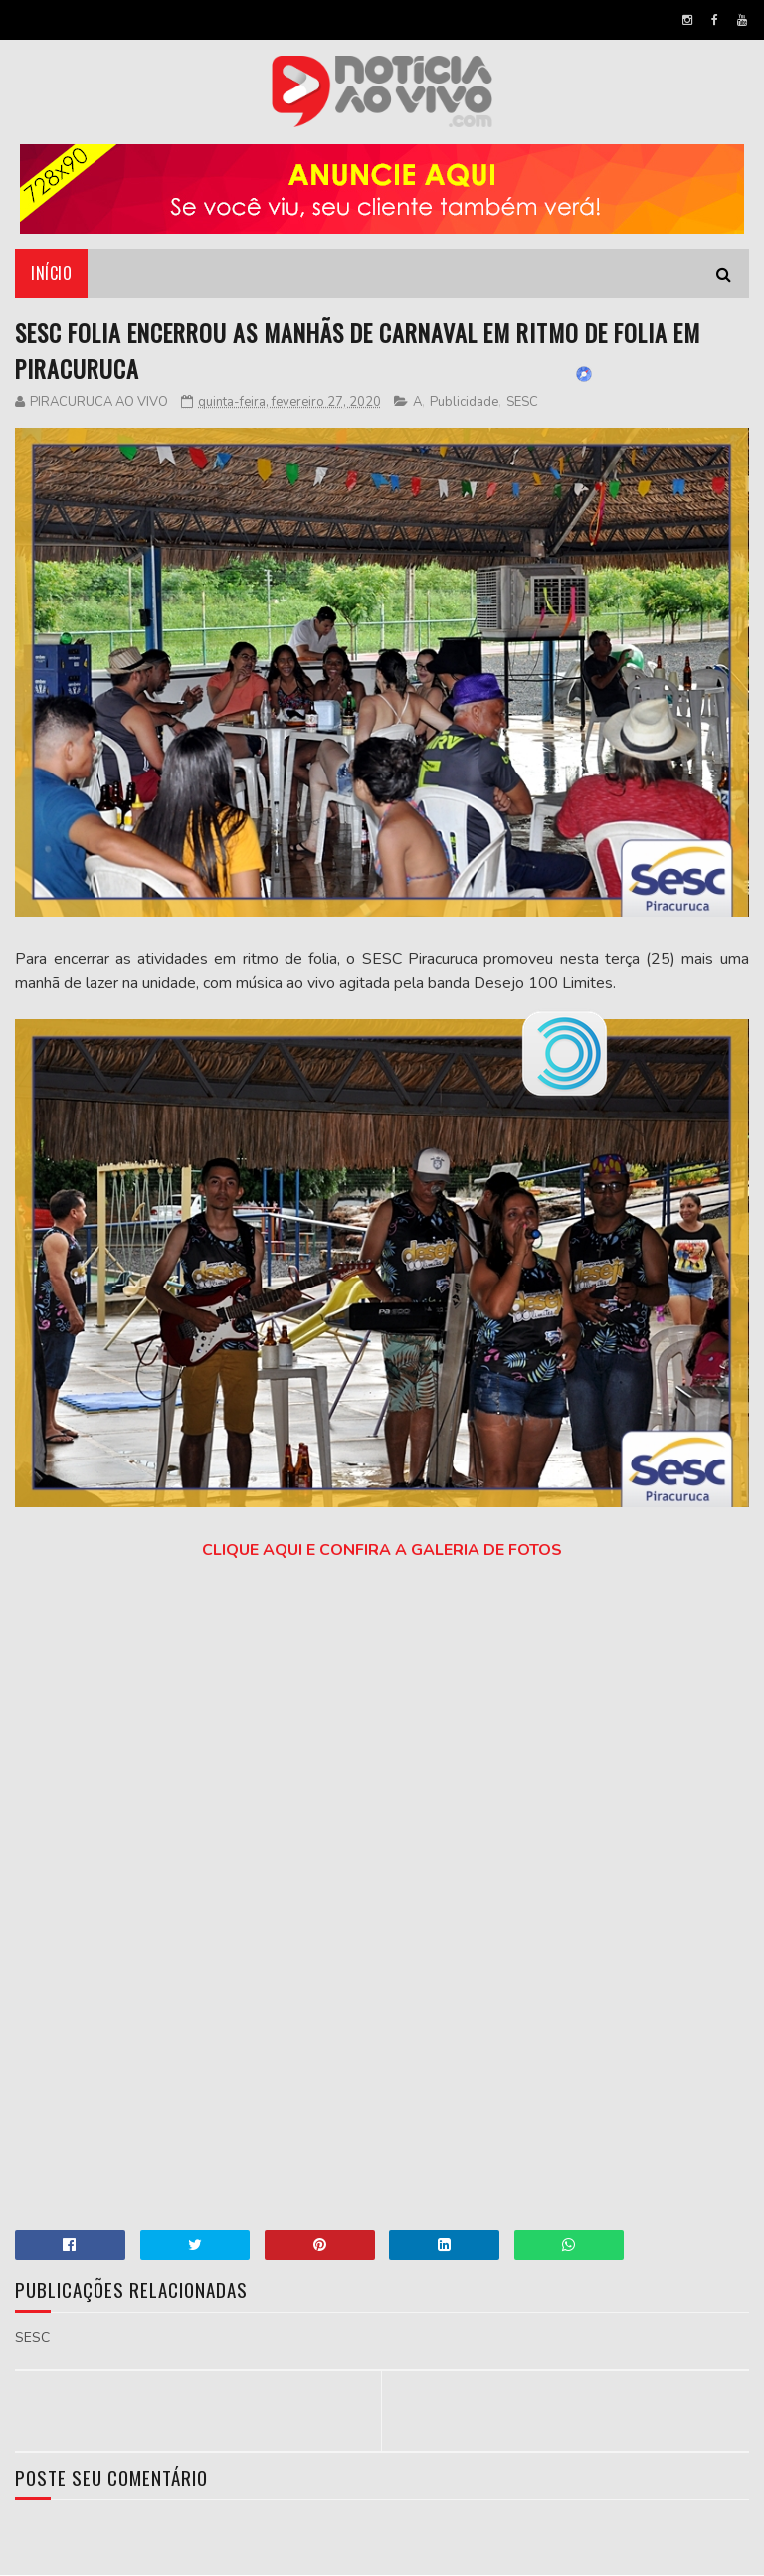  Describe the element at coordinates (584, 374) in the screenshot. I see `open the epiphany web browser` at that location.